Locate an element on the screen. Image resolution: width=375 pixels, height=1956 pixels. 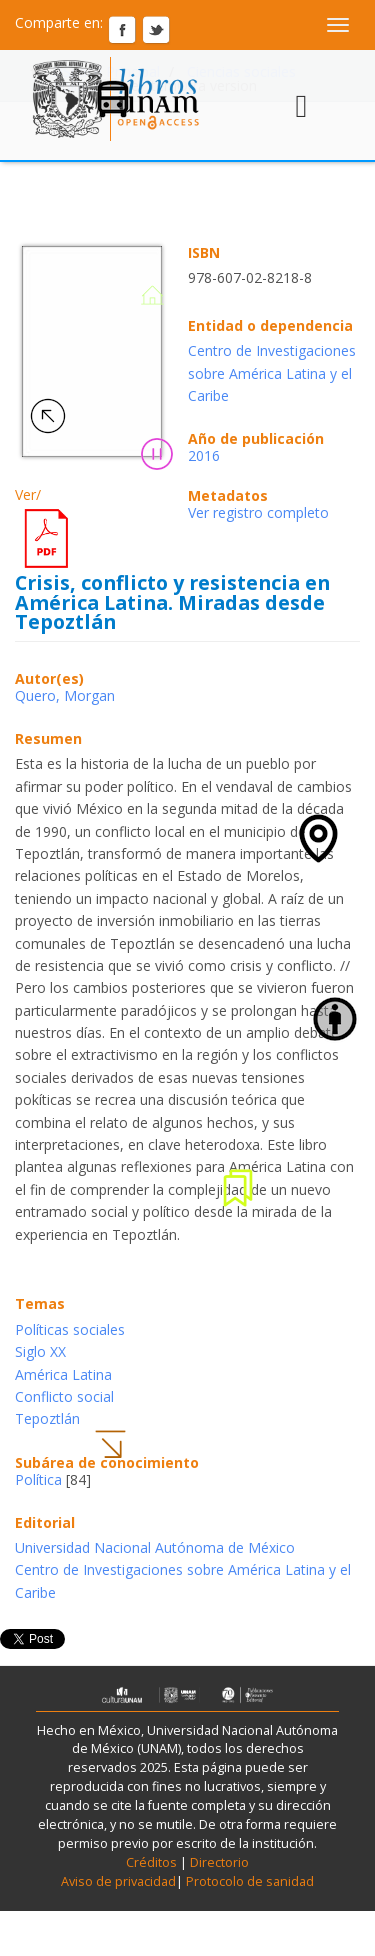
navigate to home screen is located at coordinates (152, 295).